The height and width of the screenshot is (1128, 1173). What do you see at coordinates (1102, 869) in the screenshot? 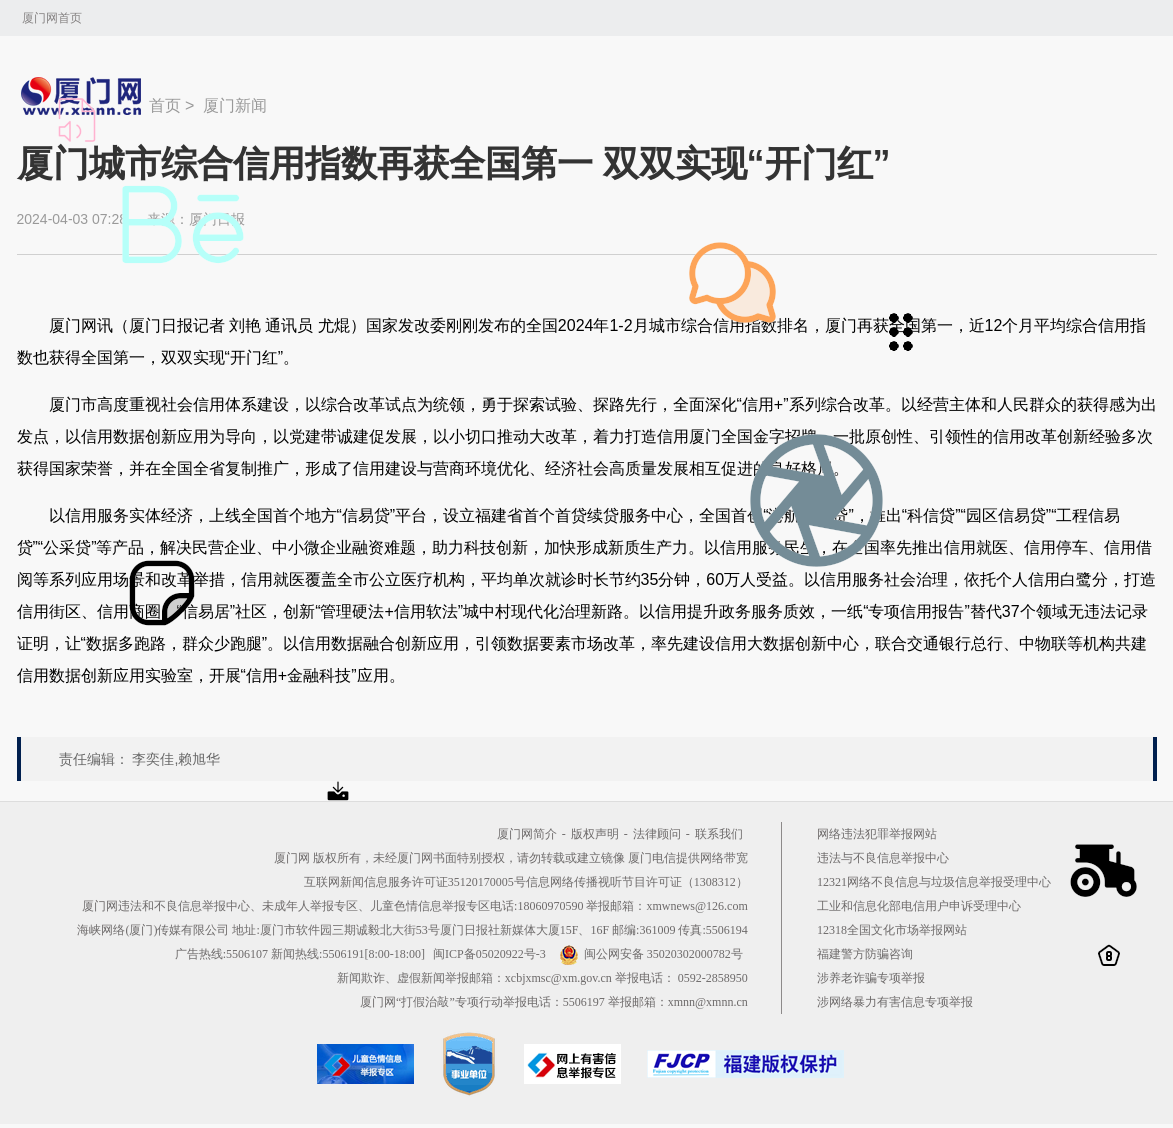
I see `access farming or agriculture features` at bounding box center [1102, 869].